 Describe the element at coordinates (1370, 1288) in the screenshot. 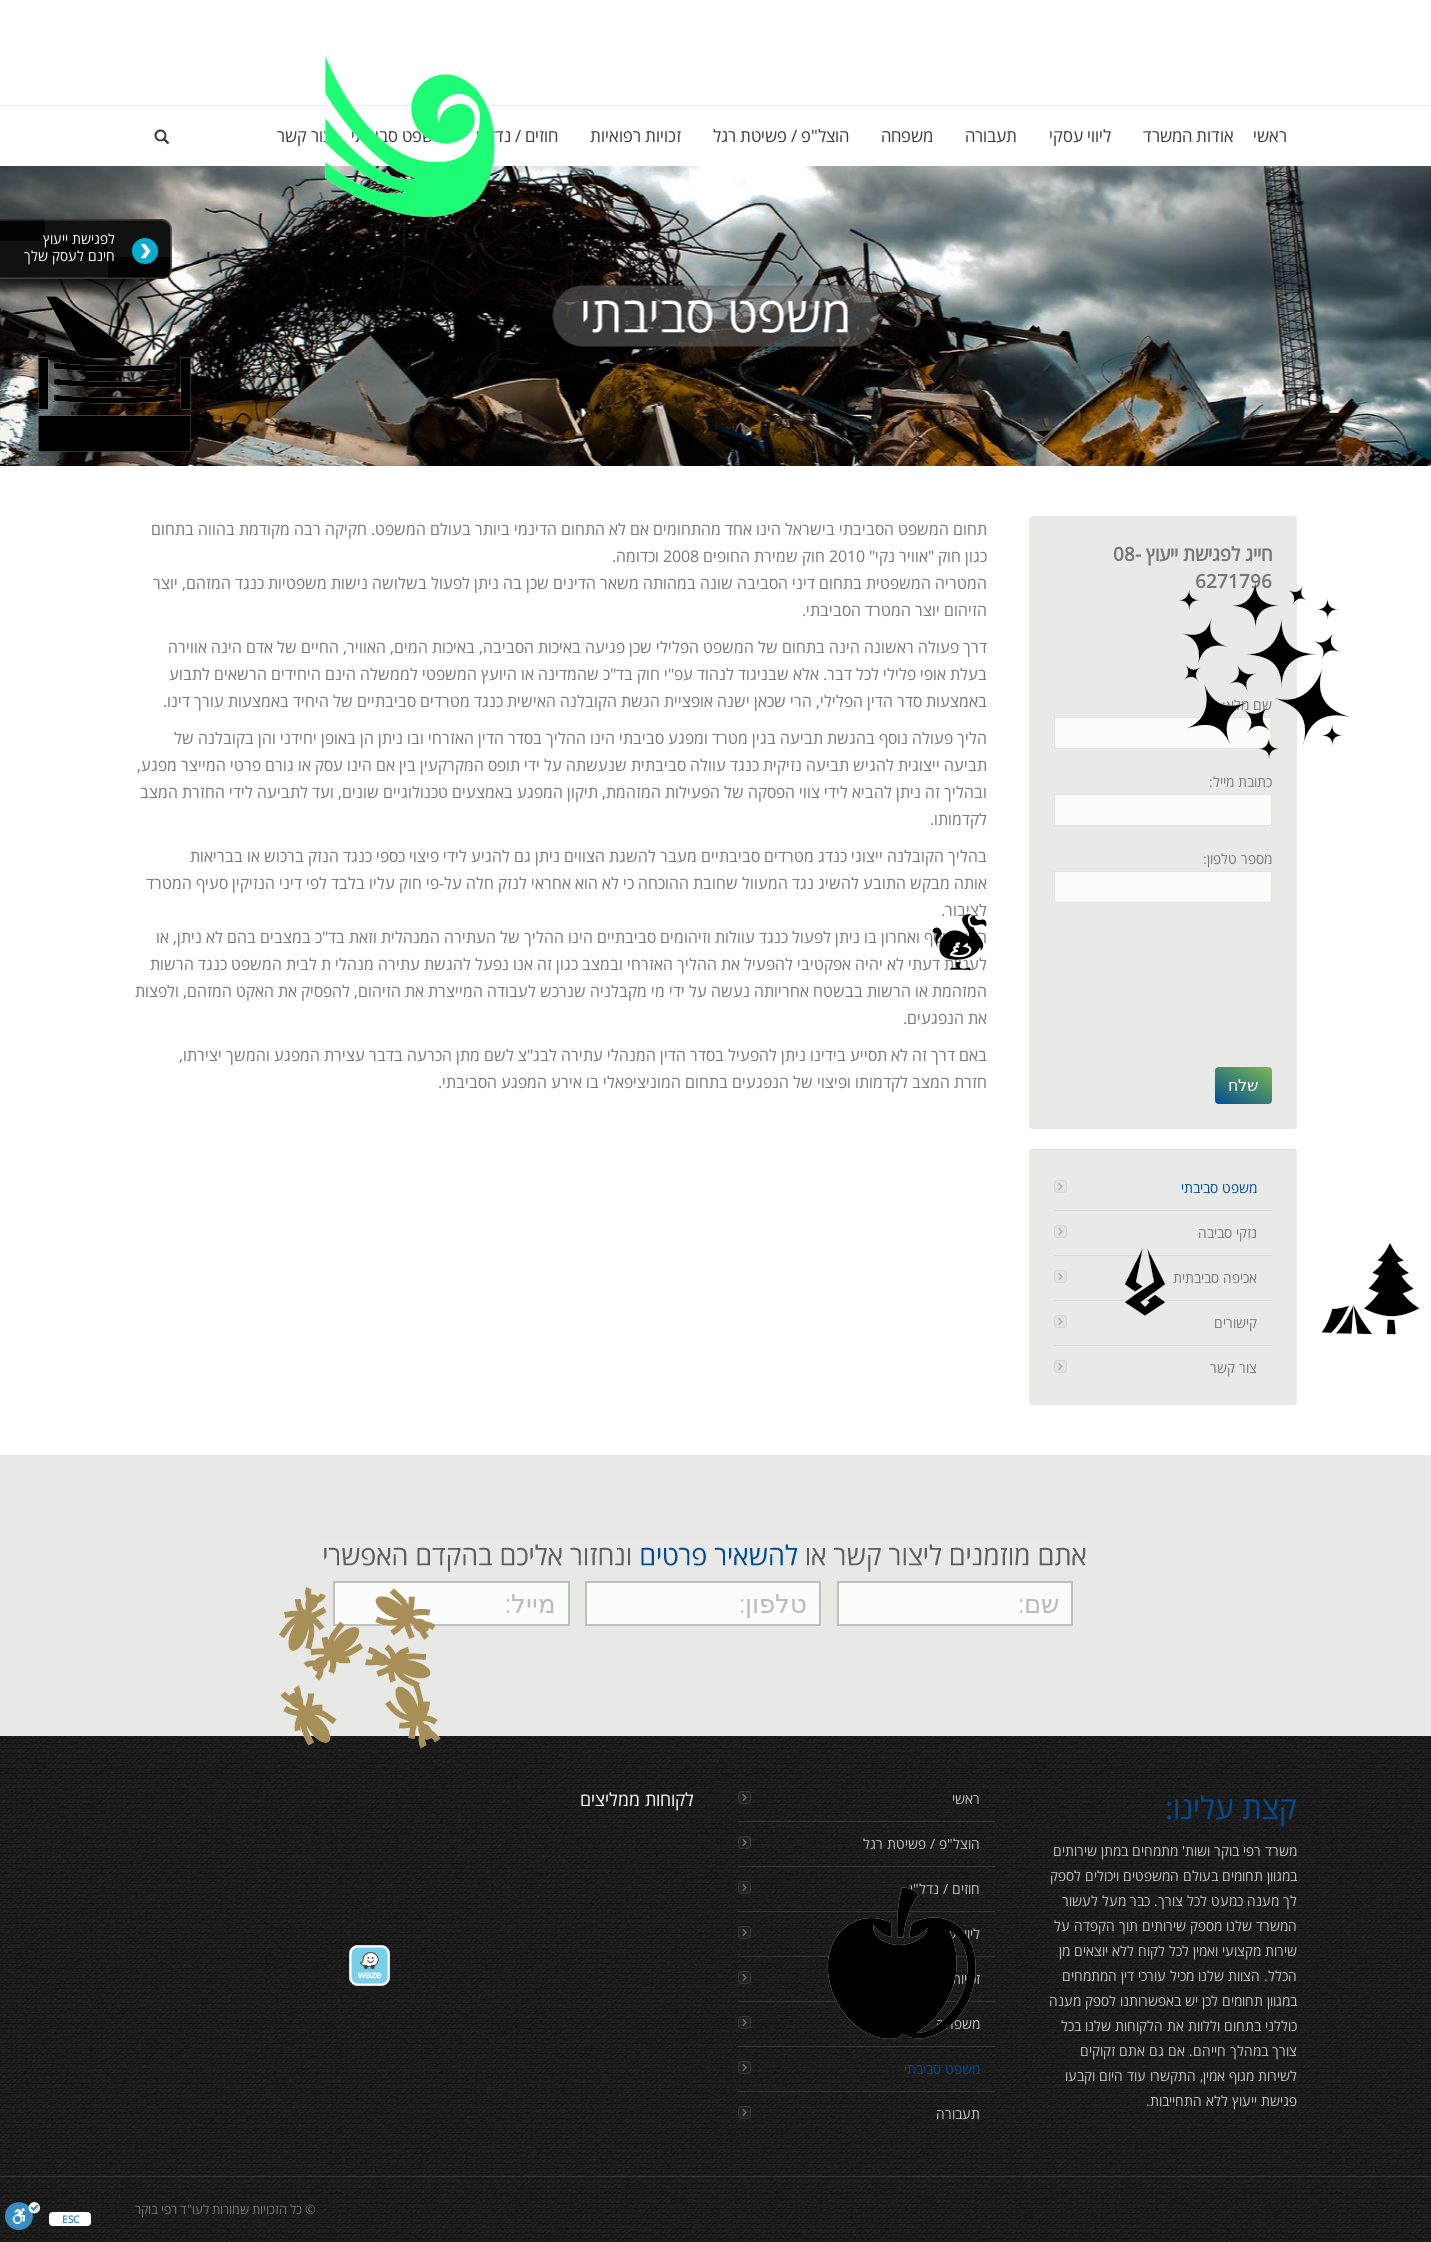

I see `set up camp in a forest area` at that location.